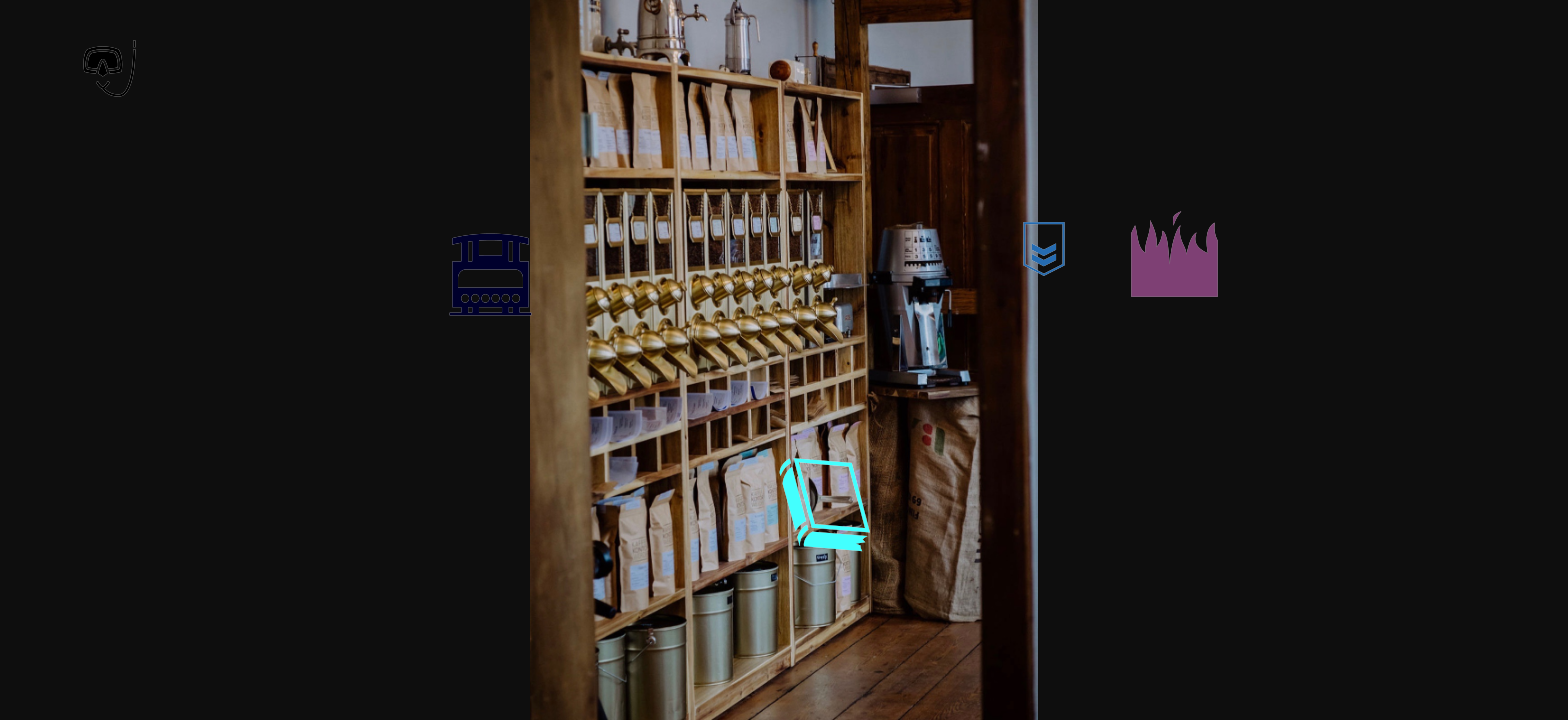 Image resolution: width=1568 pixels, height=720 pixels. What do you see at coordinates (109, 68) in the screenshot?
I see `access scuba diving or underwater activities` at bounding box center [109, 68].